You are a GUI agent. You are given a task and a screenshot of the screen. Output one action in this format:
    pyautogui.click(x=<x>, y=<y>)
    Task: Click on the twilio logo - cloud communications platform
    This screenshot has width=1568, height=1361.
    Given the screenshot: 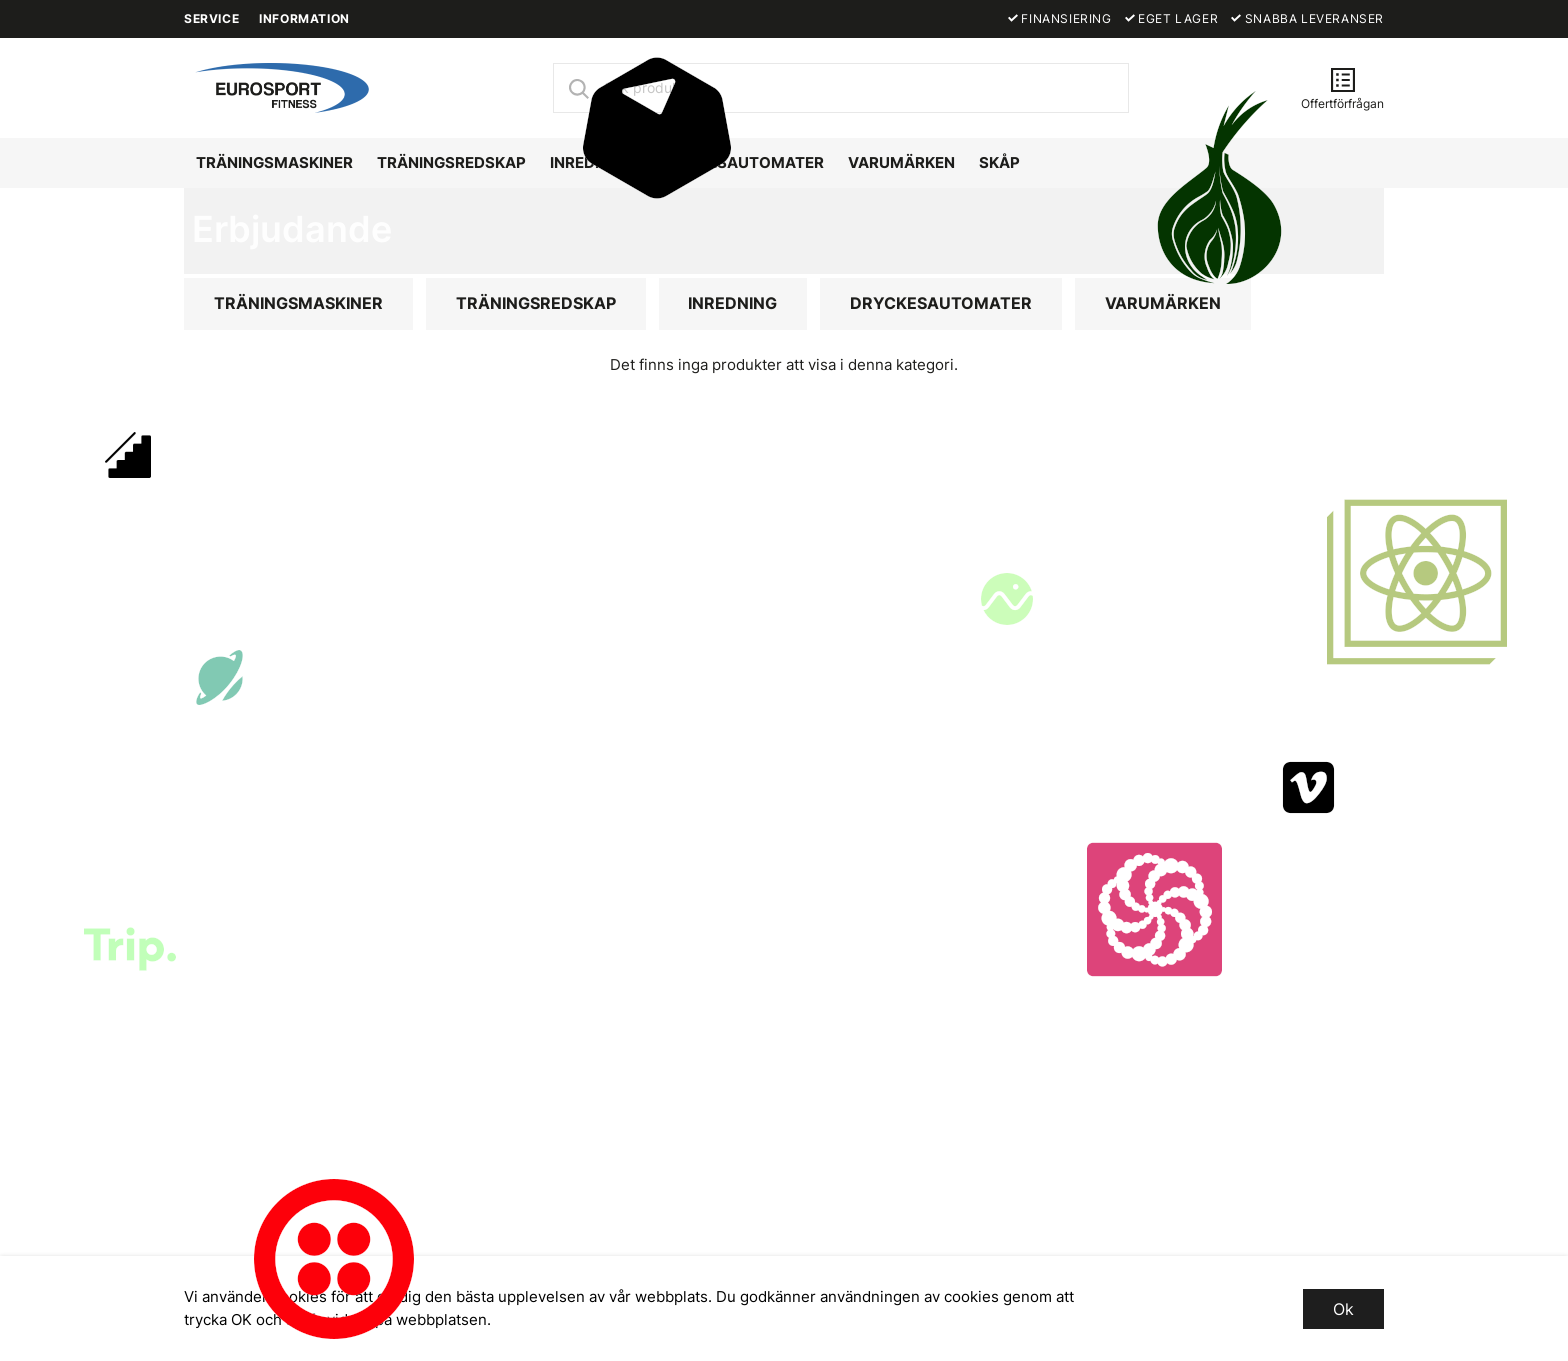 What is the action you would take?
    pyautogui.click(x=334, y=1259)
    